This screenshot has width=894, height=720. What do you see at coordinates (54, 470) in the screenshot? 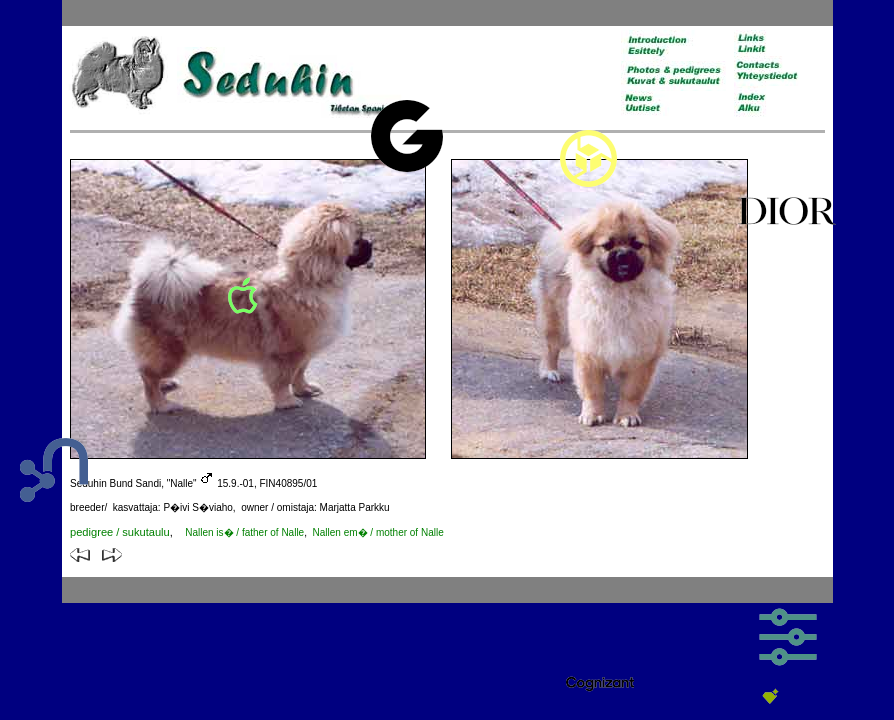
I see `neo4j graph database logo` at bounding box center [54, 470].